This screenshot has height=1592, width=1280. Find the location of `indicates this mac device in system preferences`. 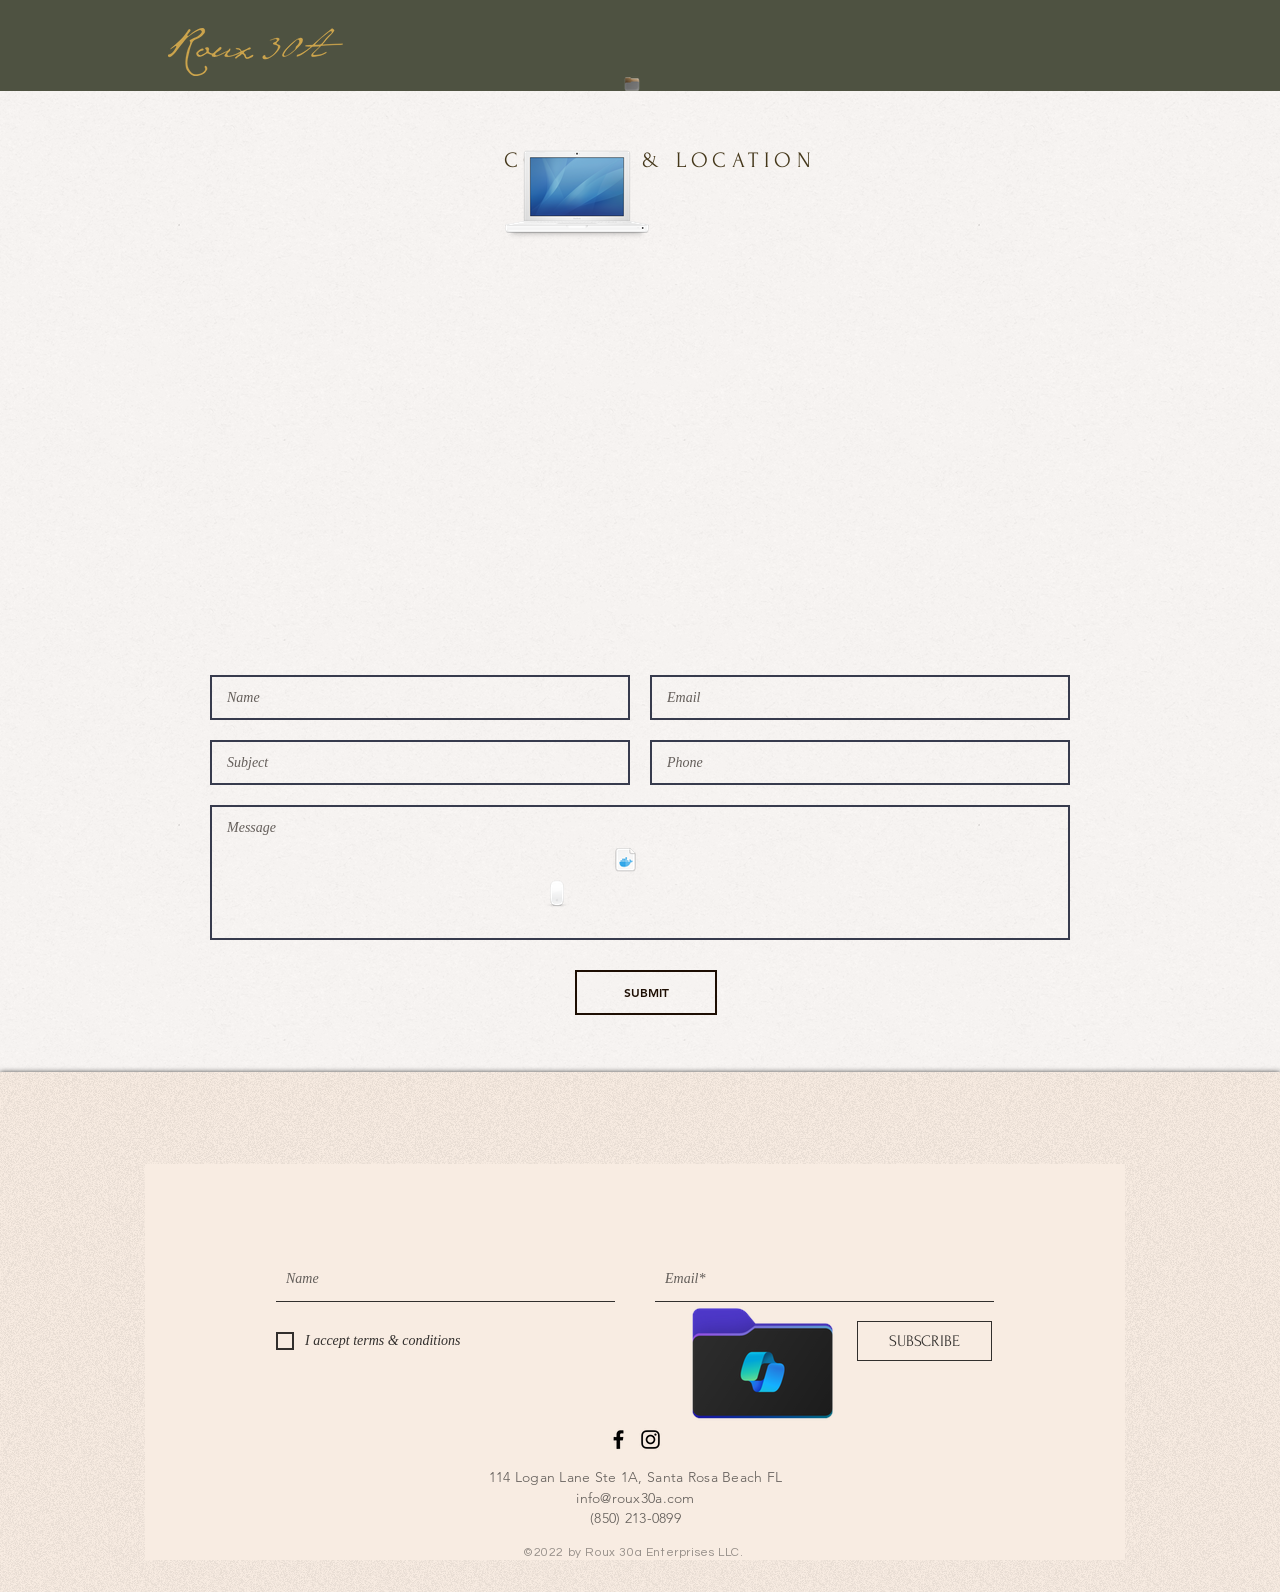

indicates this mac device in system preferences is located at coordinates (577, 186).